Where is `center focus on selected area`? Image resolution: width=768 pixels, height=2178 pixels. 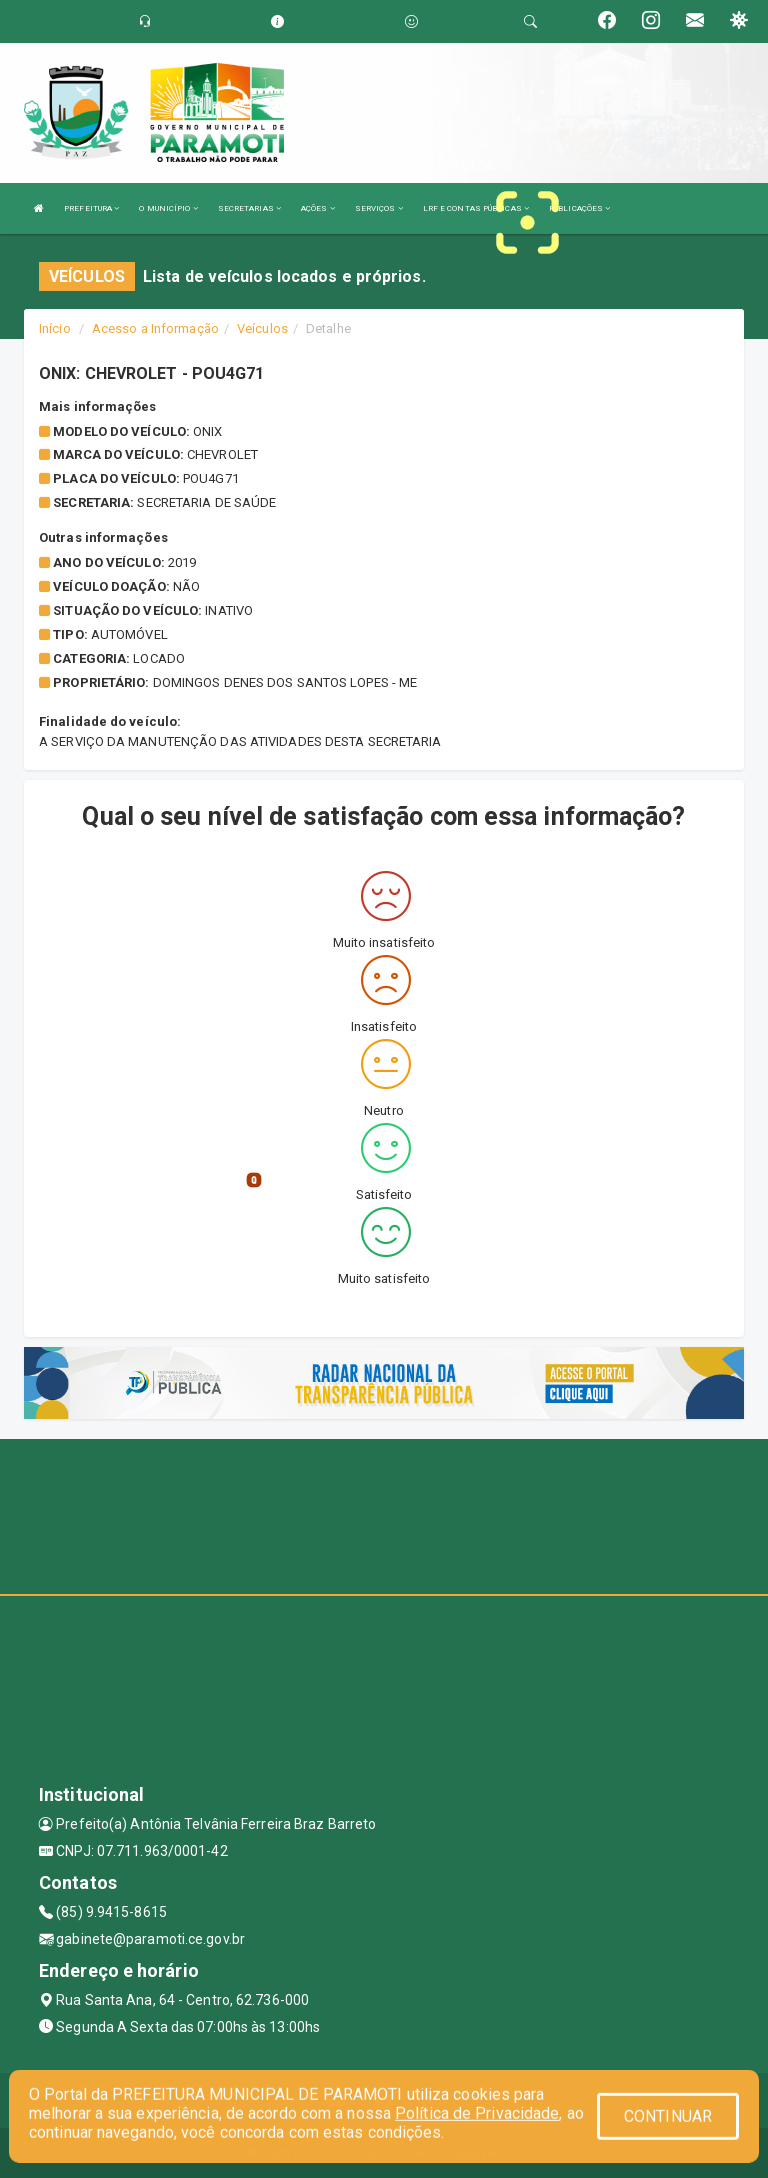 center focus on selected area is located at coordinates (527, 222).